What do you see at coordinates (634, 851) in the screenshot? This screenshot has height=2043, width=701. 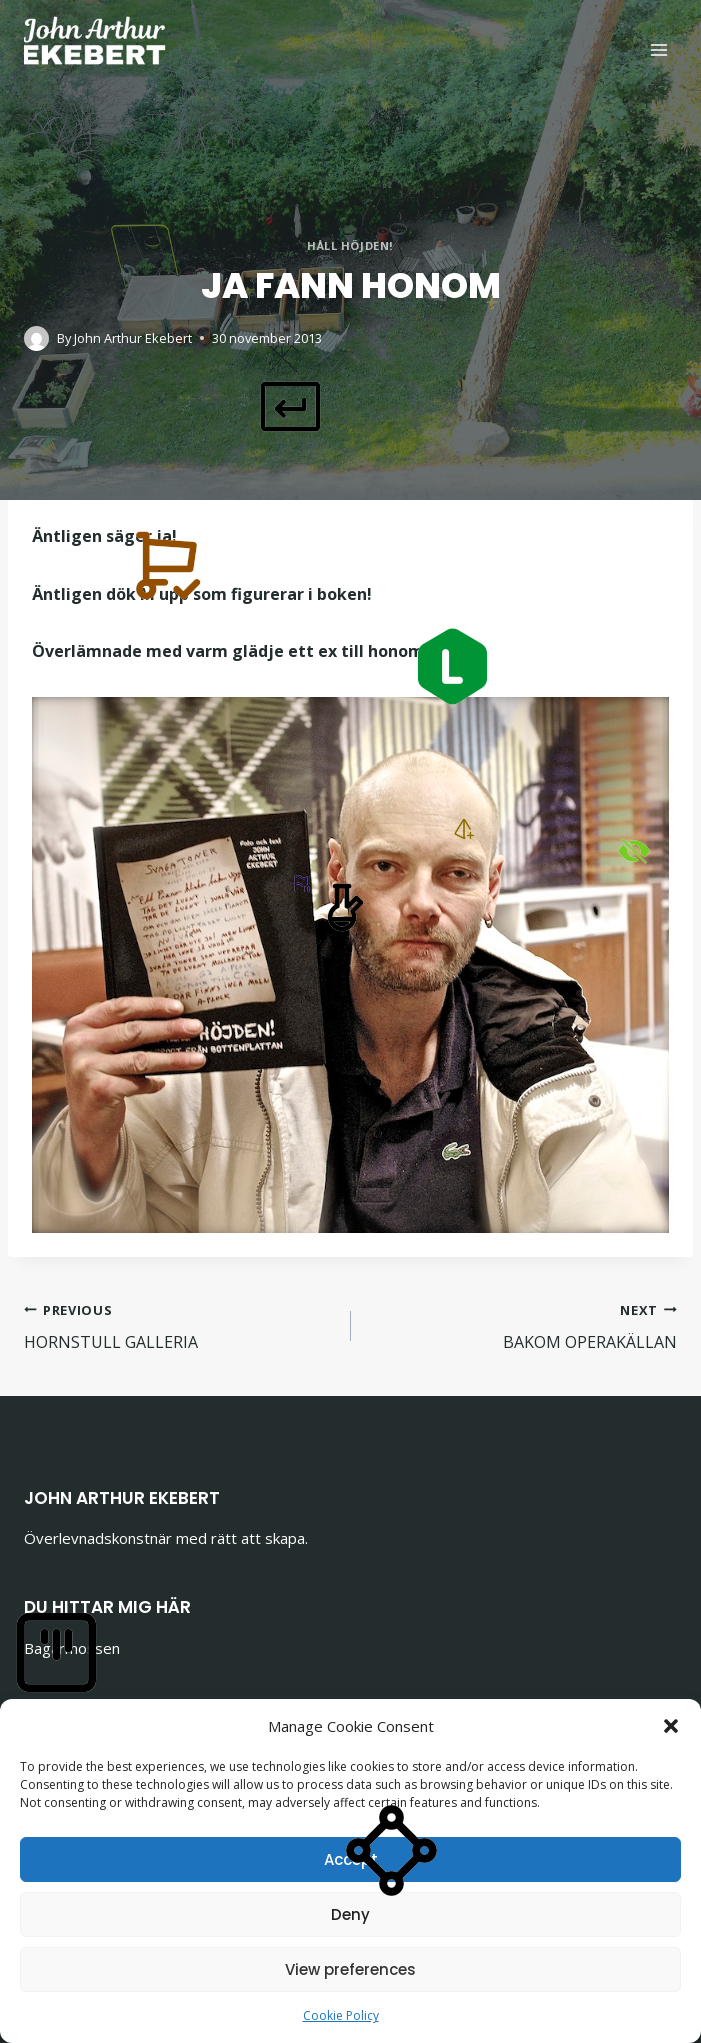 I see `hide password or sensitive content` at bounding box center [634, 851].